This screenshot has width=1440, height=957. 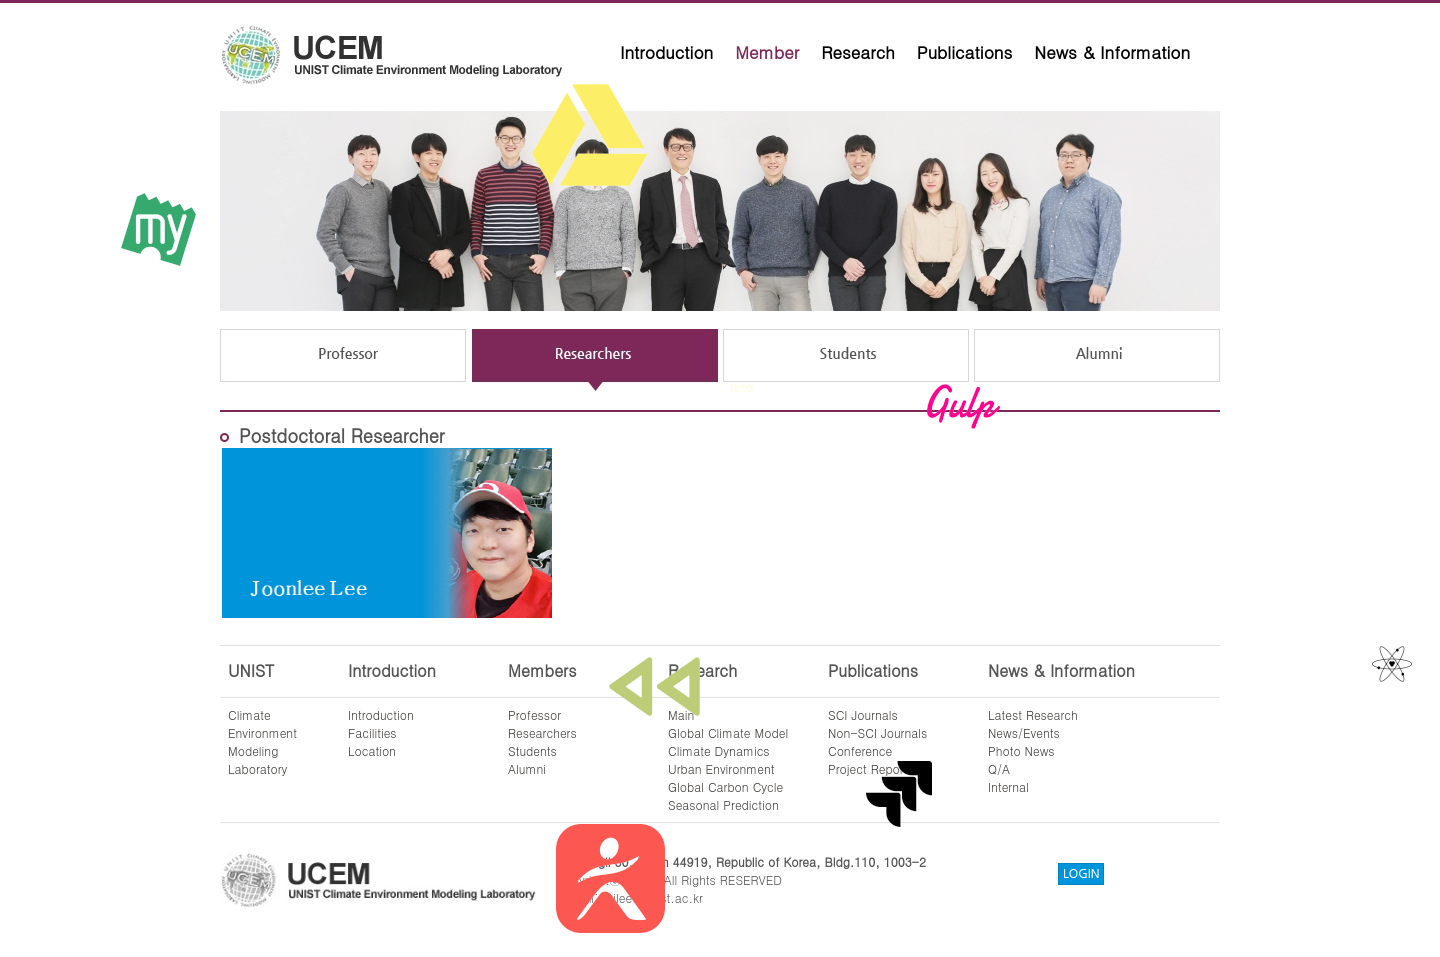 What do you see at coordinates (899, 794) in the screenshot?
I see `open Jira project management` at bounding box center [899, 794].